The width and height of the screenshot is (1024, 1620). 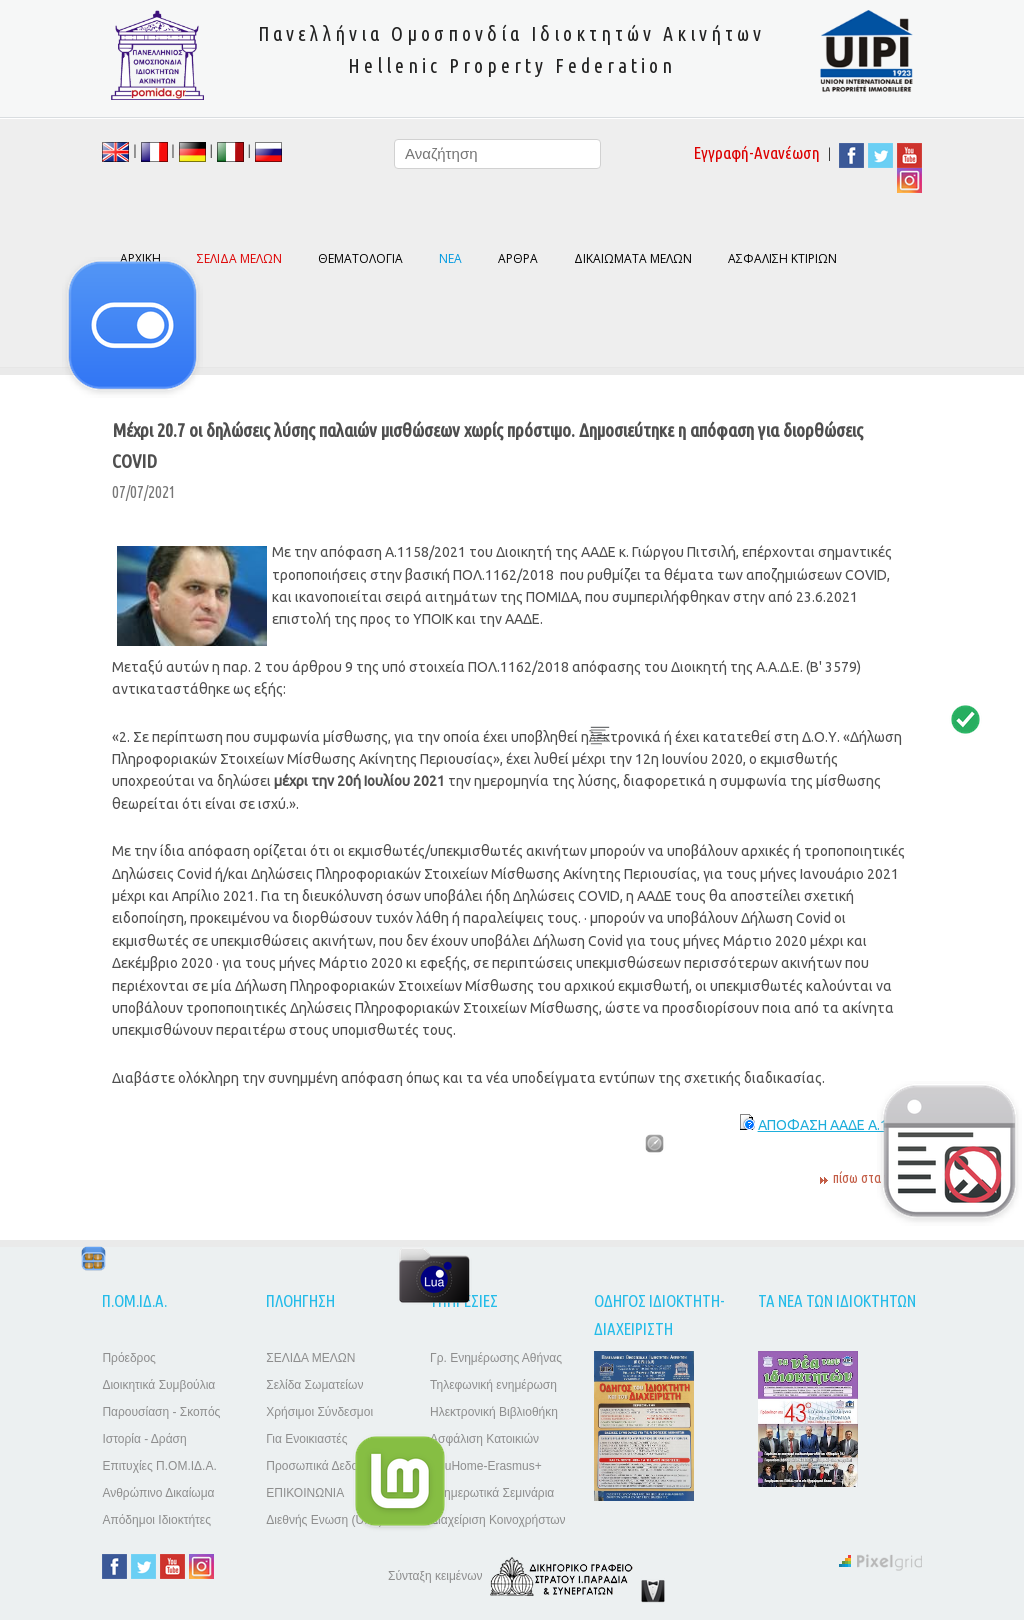 I want to click on access desktop customization settings, so click(x=132, y=327).